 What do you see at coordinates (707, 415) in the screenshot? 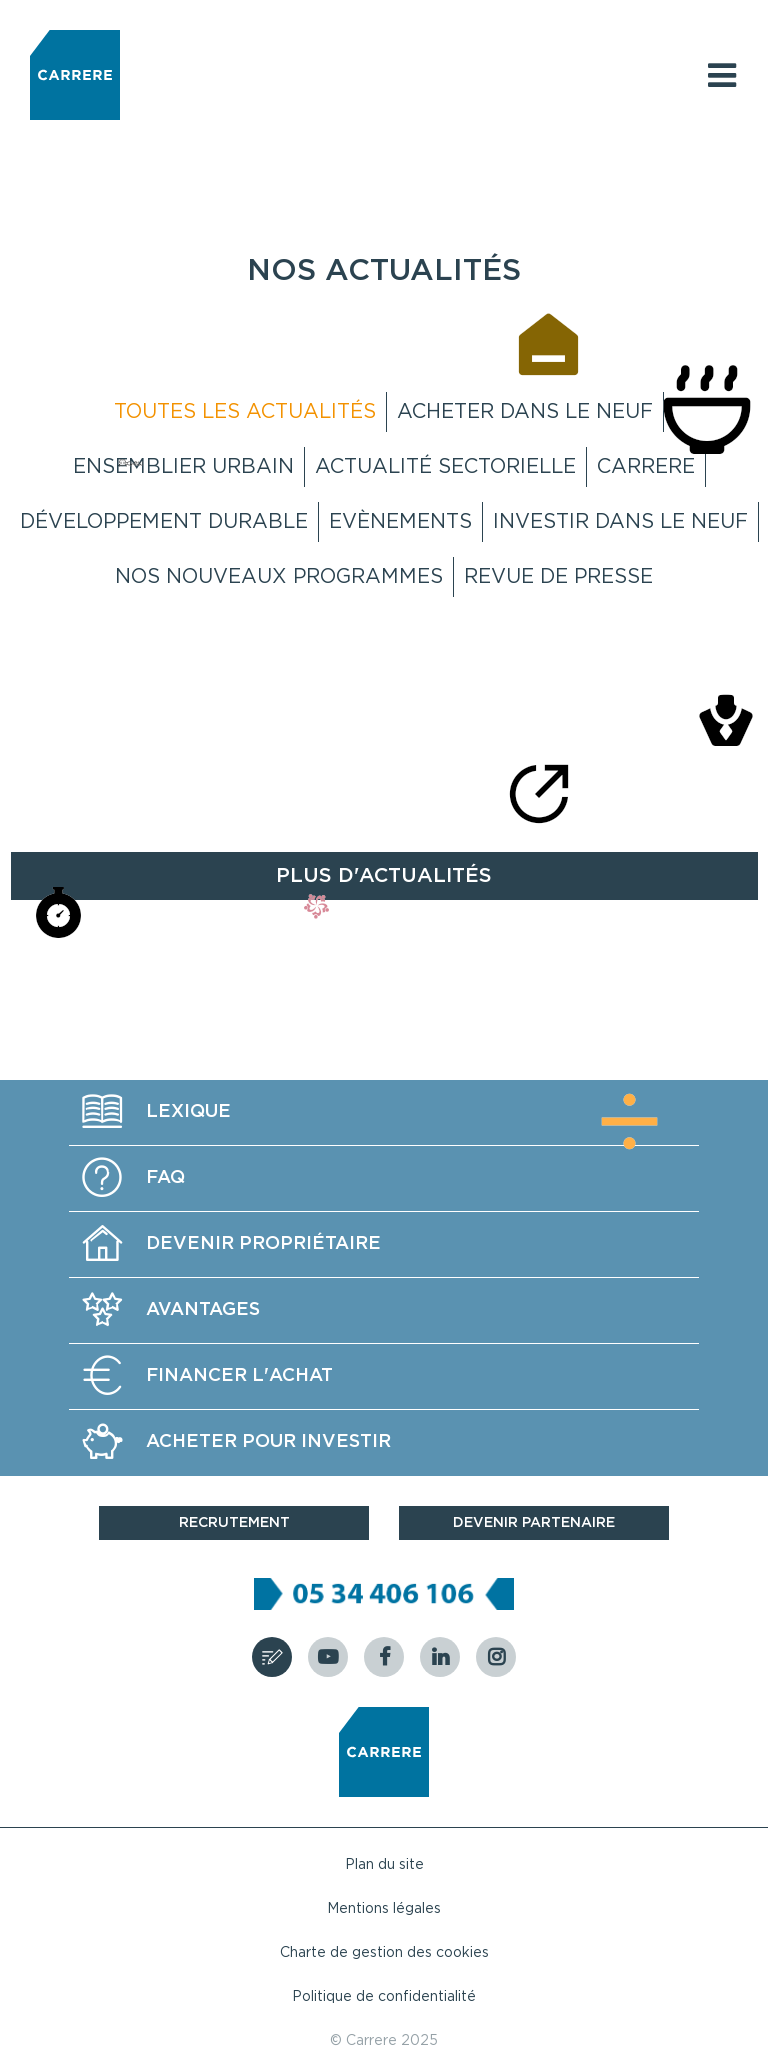
I see `view food or dining options` at bounding box center [707, 415].